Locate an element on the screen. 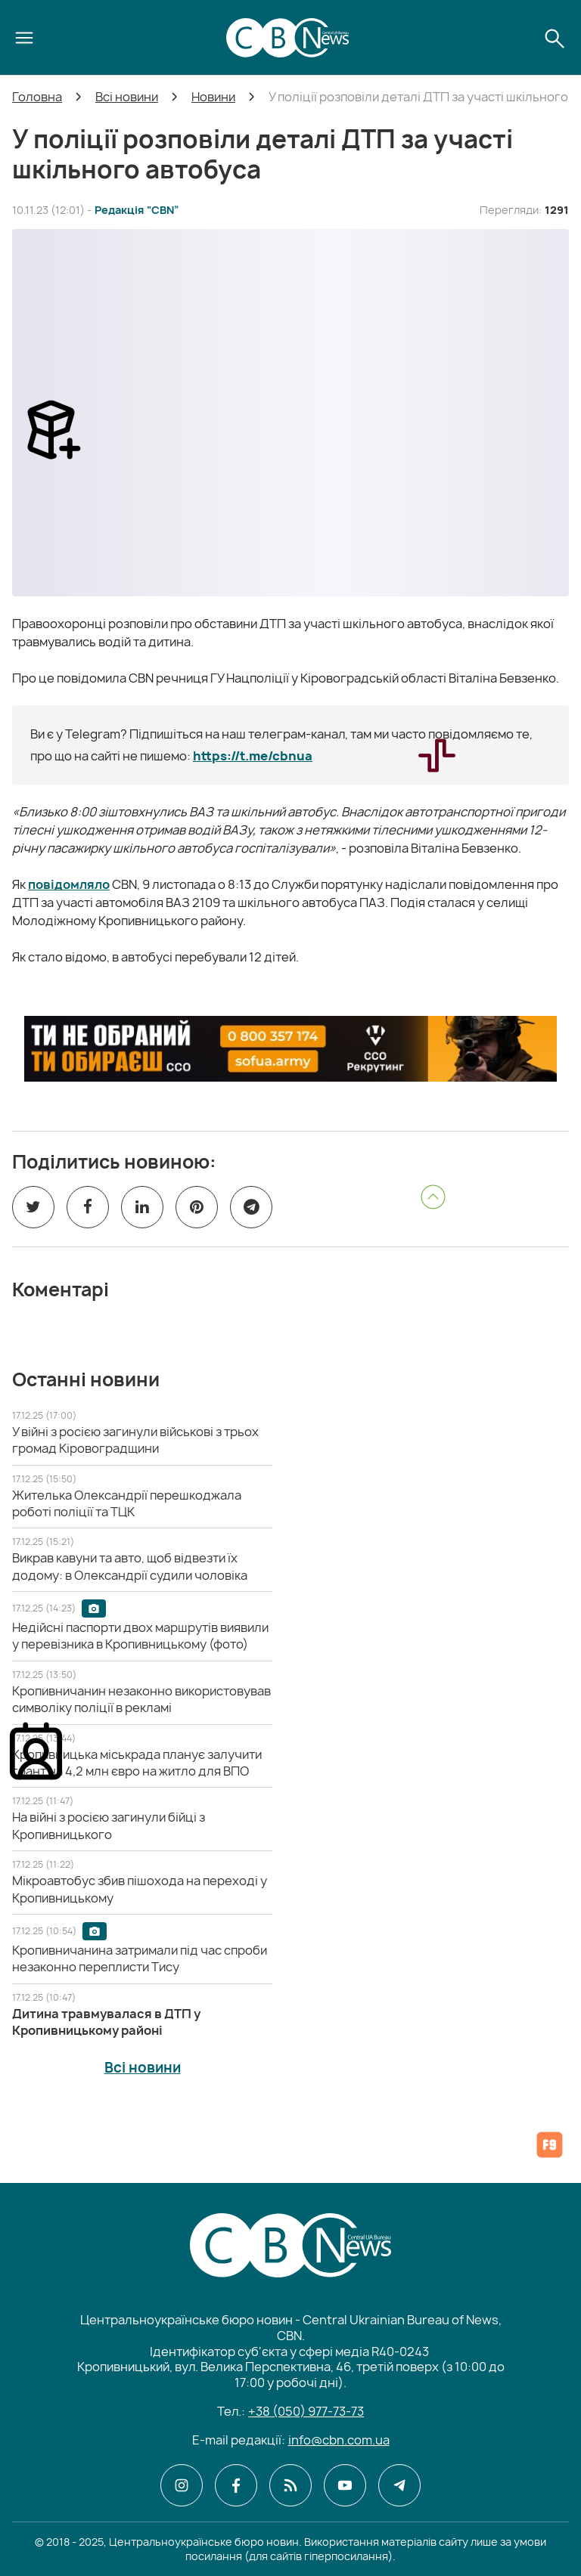 This screenshot has width=581, height=2576. view contact details is located at coordinates (36, 1751).